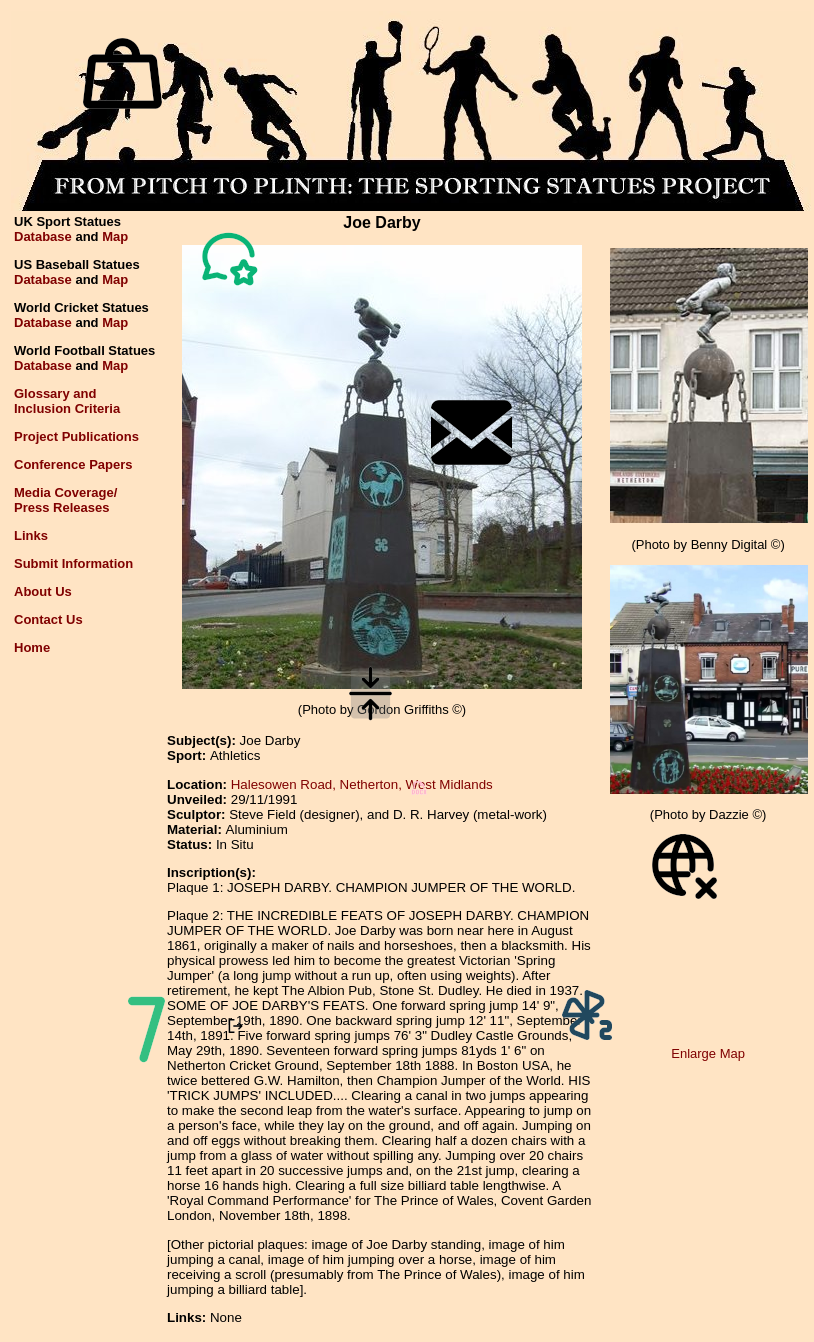 Image resolution: width=814 pixels, height=1342 pixels. I want to click on sign out of your account, so click(235, 1026).